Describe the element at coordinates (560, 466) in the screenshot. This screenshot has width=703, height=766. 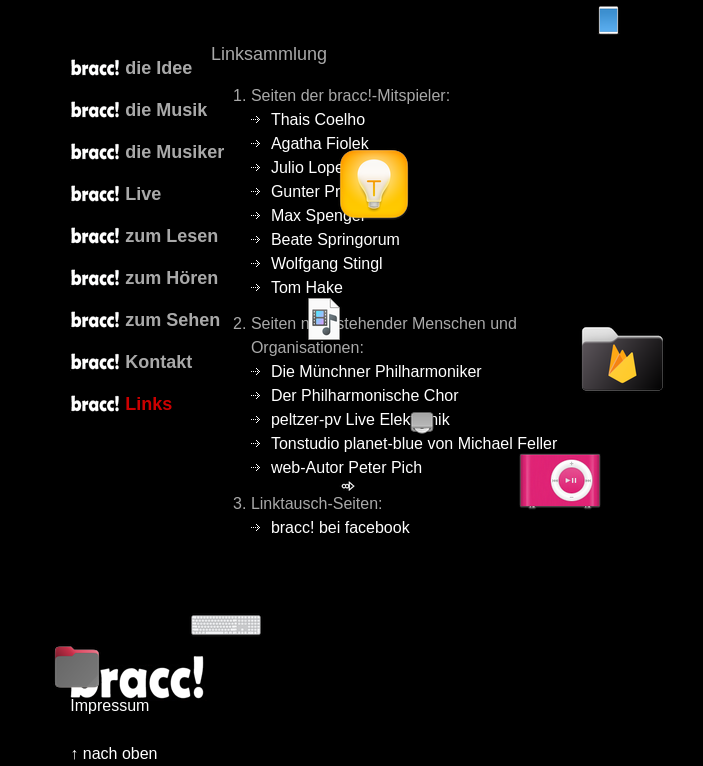
I see `pink iPod shuffle device icon` at that location.